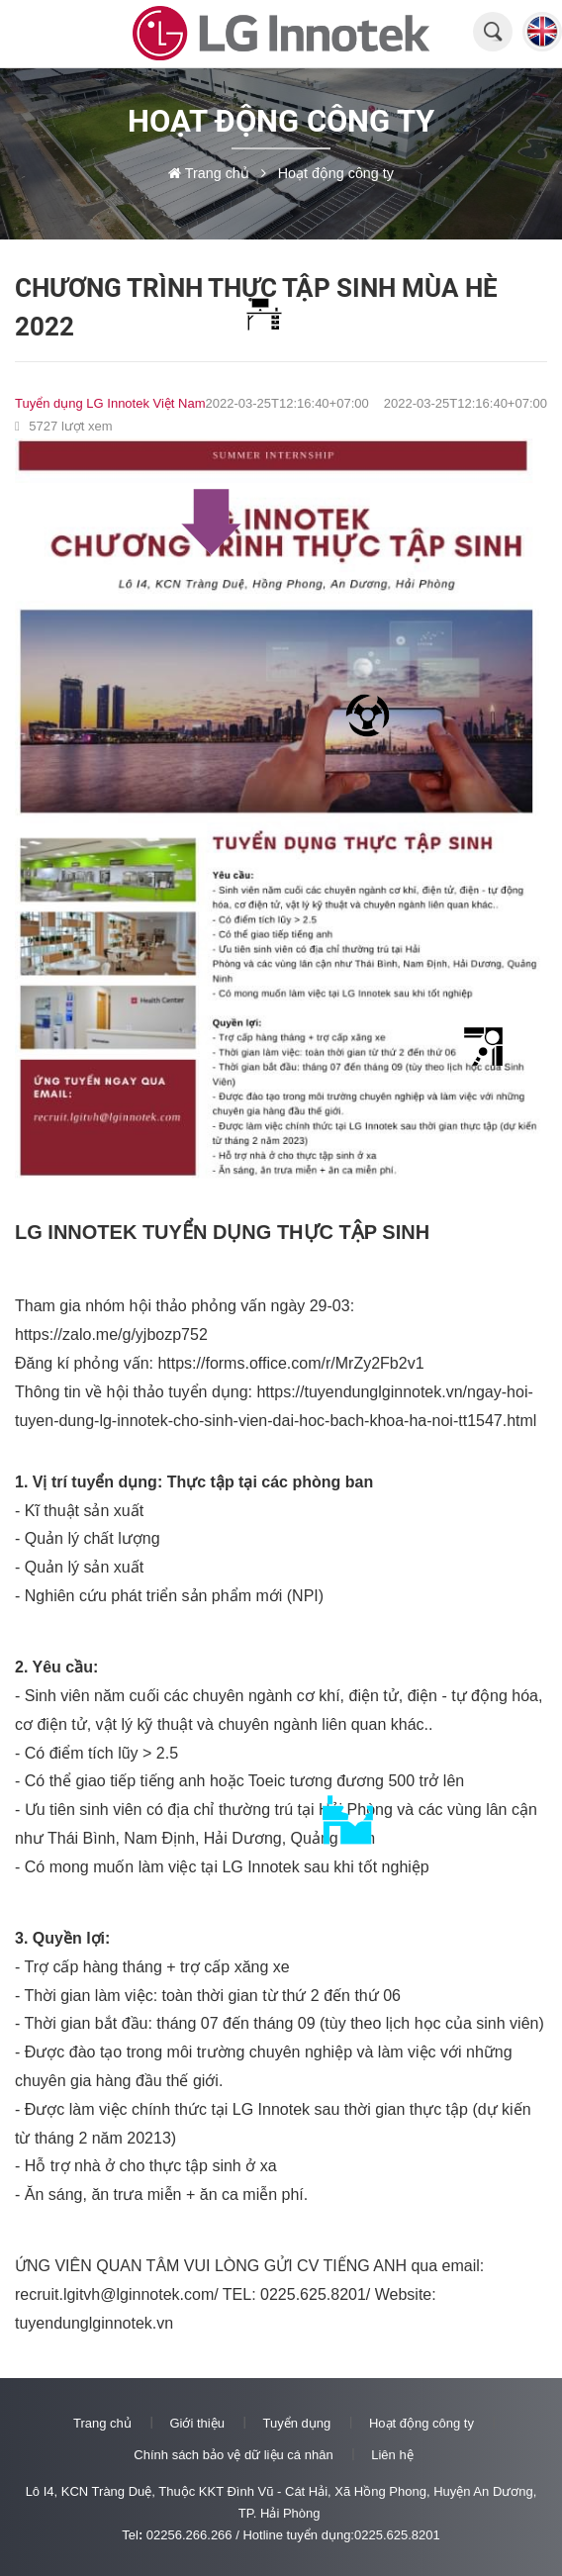 The height and width of the screenshot is (2576, 562). Describe the element at coordinates (211, 522) in the screenshot. I see `download a file or content` at that location.